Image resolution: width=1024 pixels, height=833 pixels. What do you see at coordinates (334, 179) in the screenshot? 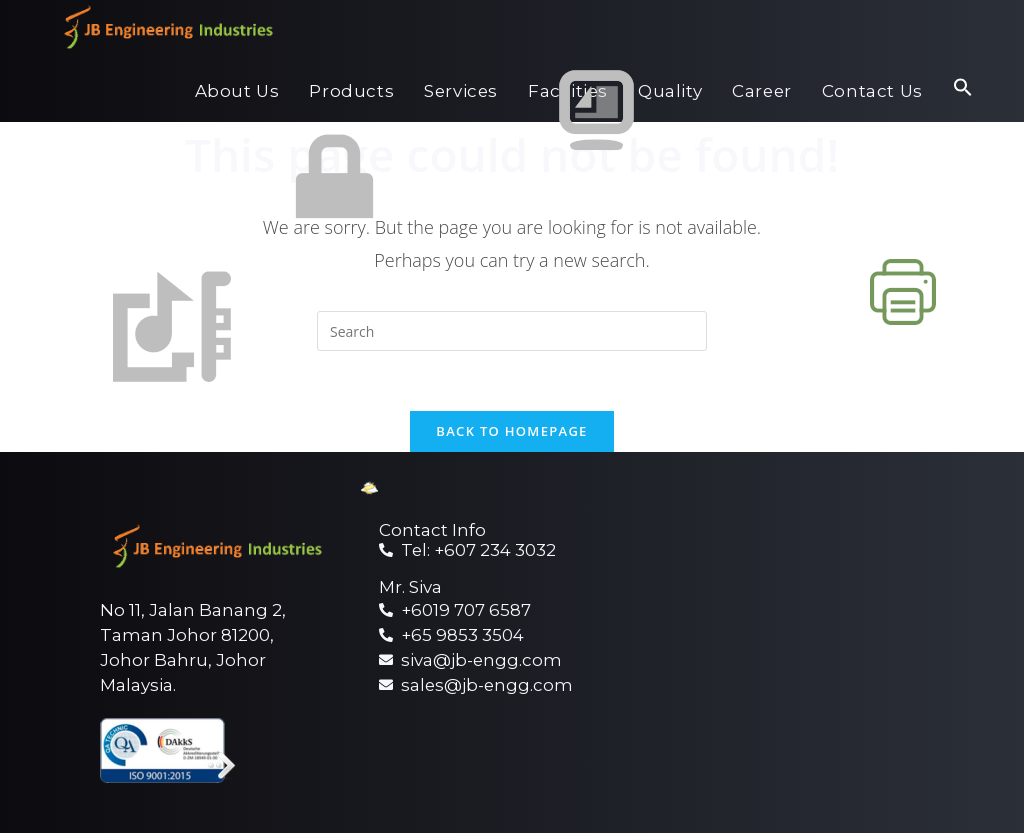
I see `indicates a secure or encrypted wifi network` at bounding box center [334, 179].